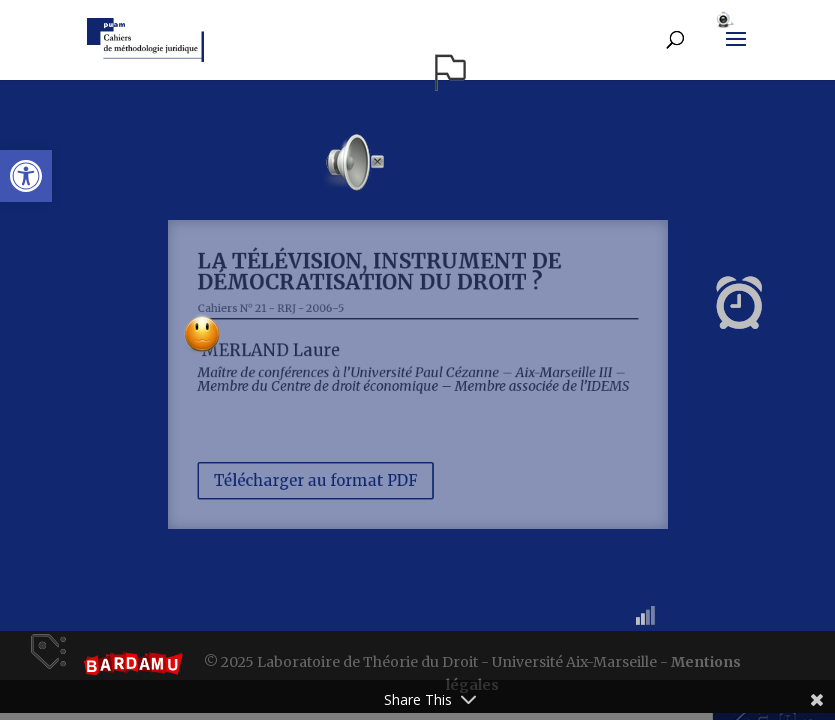 The width and height of the screenshot is (835, 720). I want to click on indicates a warning or concern status, so click(202, 334).